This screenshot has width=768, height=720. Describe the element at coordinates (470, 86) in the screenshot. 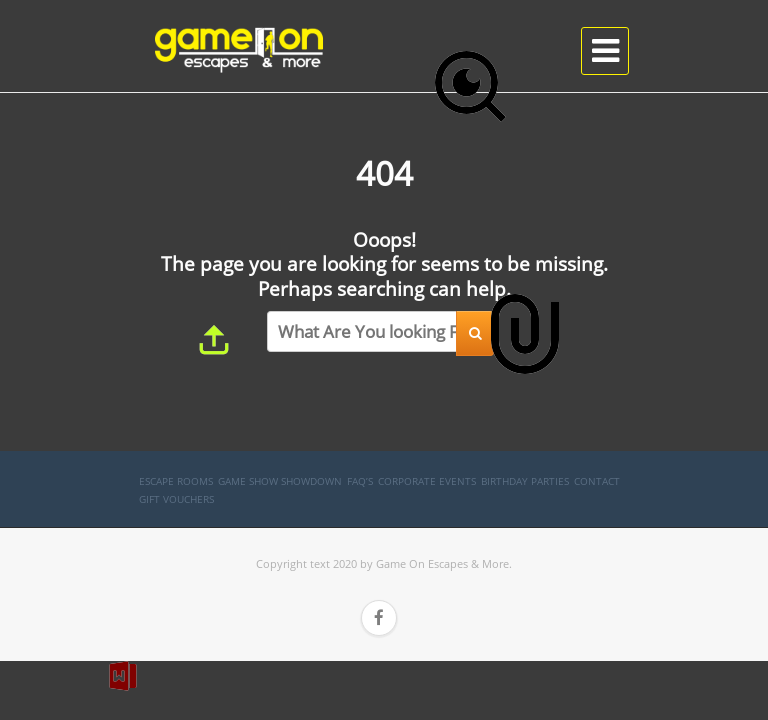

I see `search with visual recognition` at that location.